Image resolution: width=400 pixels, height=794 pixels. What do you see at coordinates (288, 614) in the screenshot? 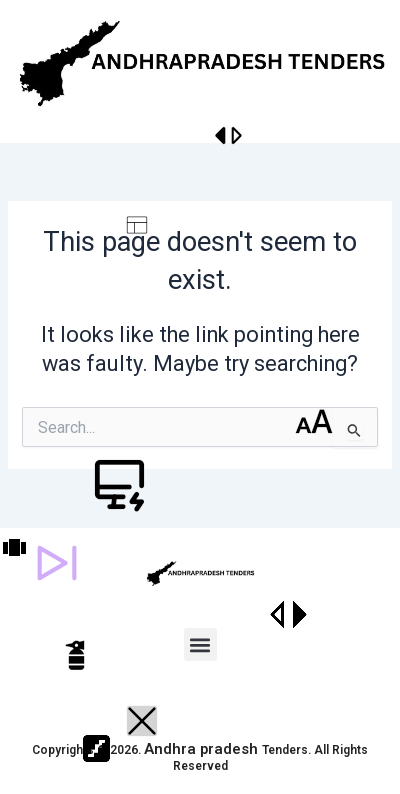
I see `switch to the left panel or view` at bounding box center [288, 614].